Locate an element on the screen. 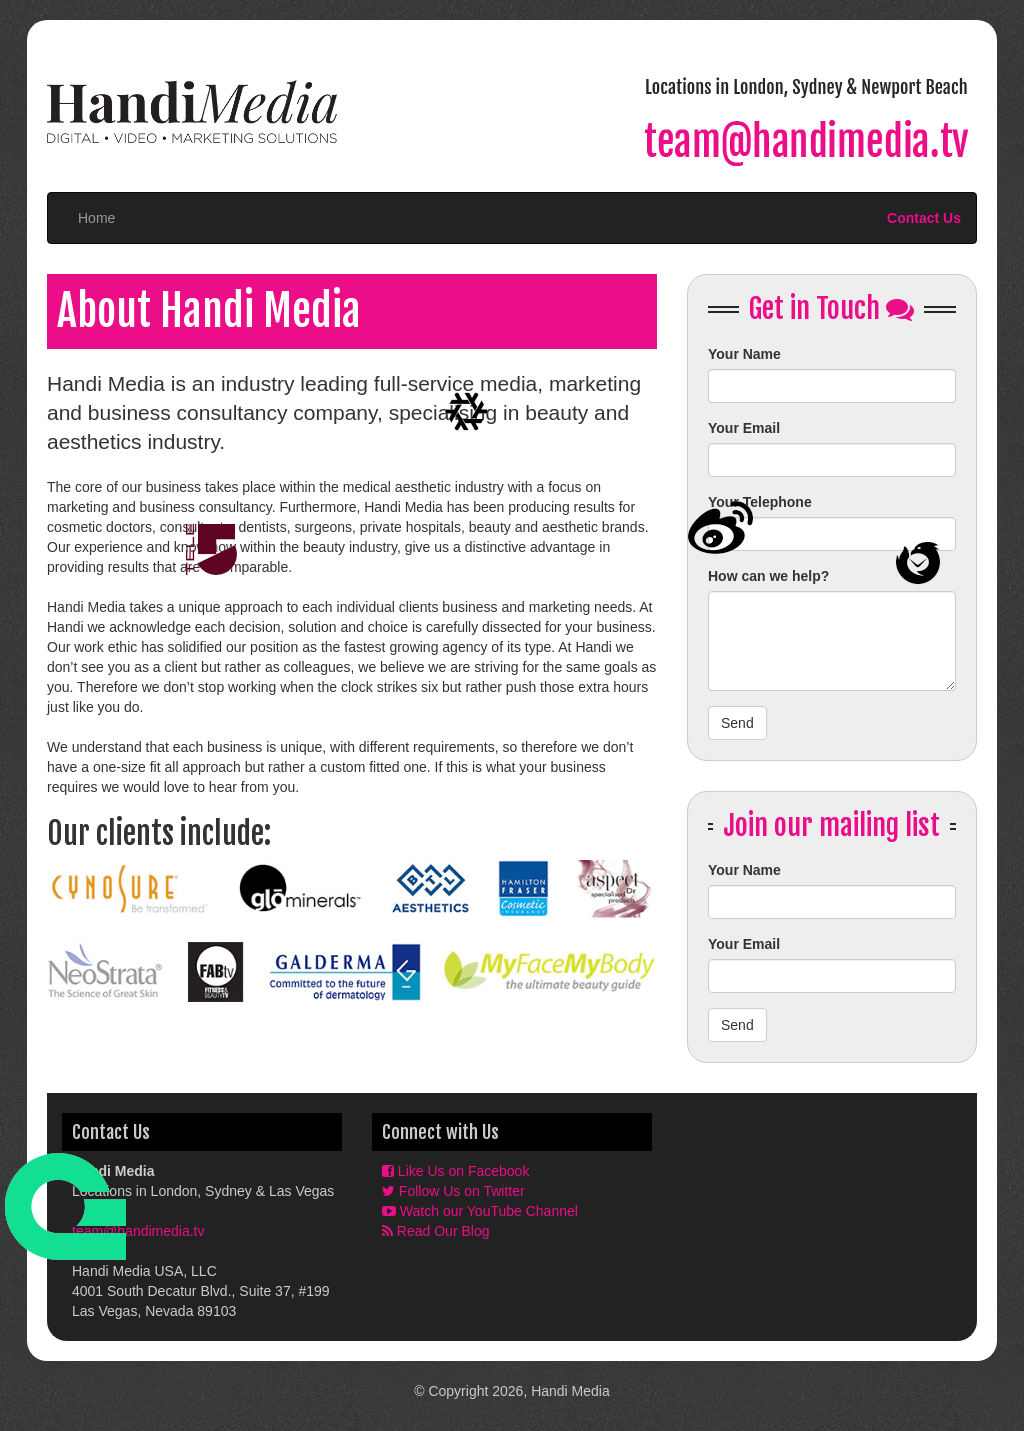 This screenshot has width=1024, height=1431. open Mozilla Thunderbird email client is located at coordinates (918, 563).